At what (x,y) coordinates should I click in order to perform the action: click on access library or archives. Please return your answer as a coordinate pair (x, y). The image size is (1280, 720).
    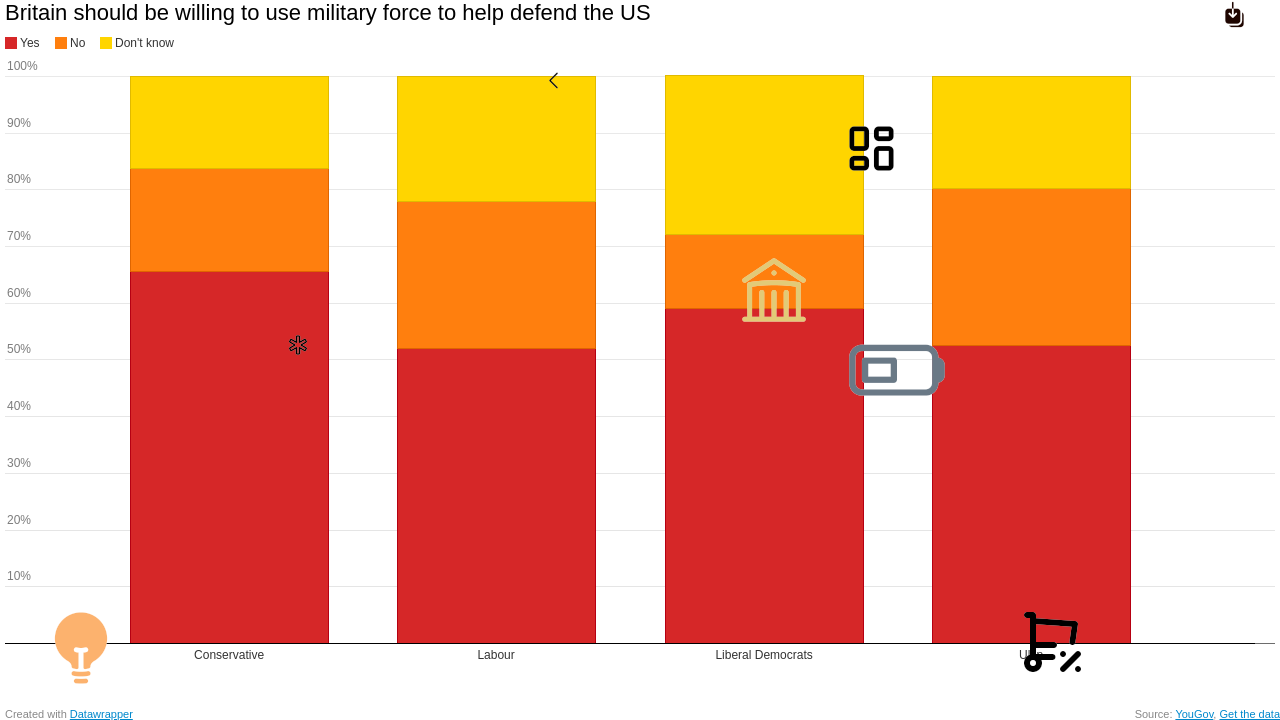
    Looking at the image, I should click on (774, 290).